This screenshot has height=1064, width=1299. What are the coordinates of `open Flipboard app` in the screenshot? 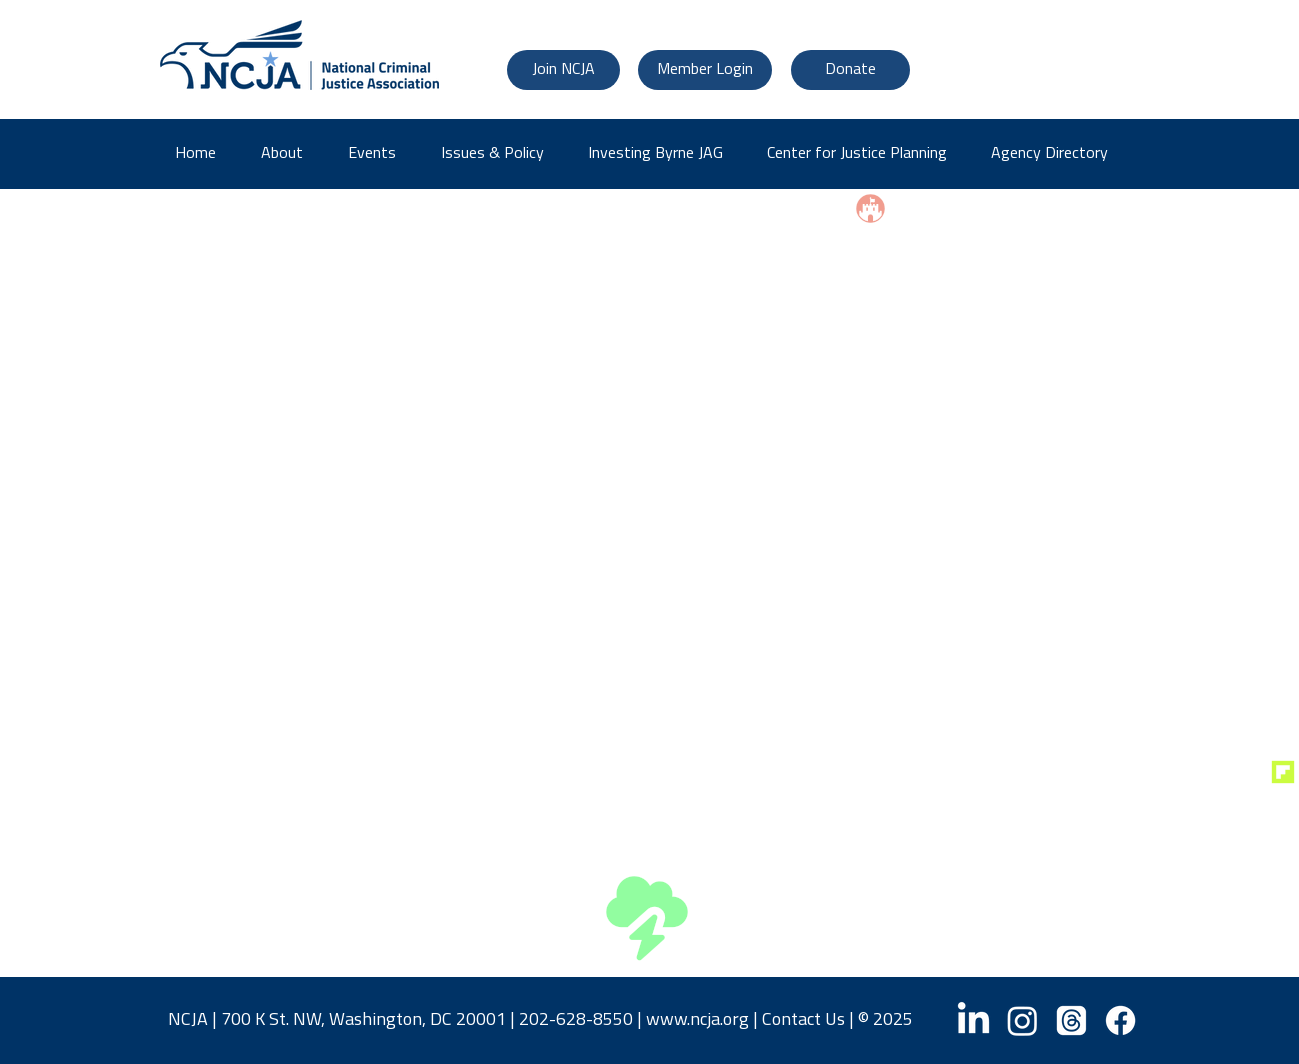 It's located at (1283, 772).